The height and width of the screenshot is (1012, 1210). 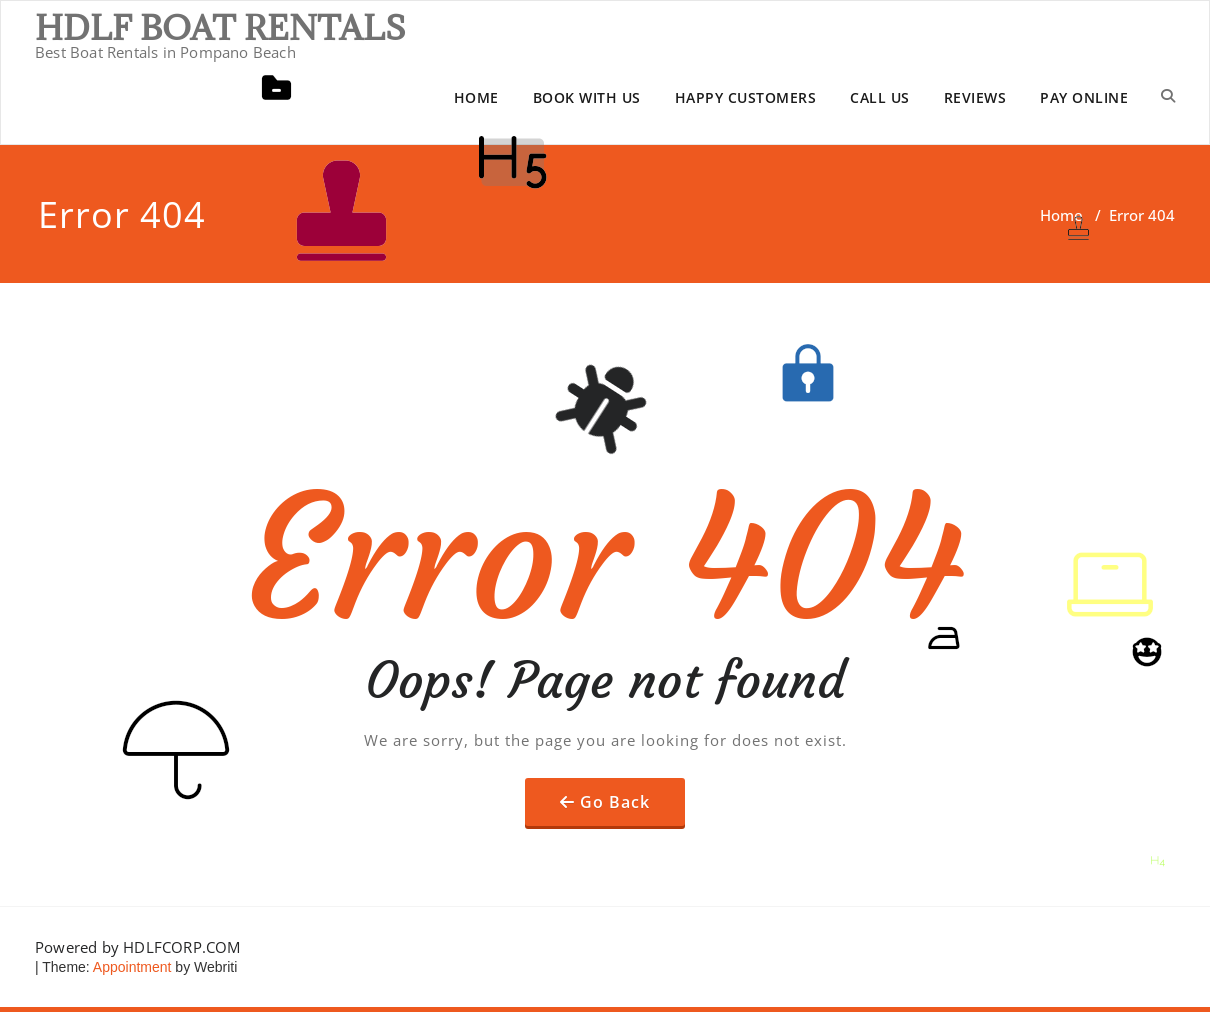 What do you see at coordinates (276, 87) in the screenshot?
I see `remove a folder from your files` at bounding box center [276, 87].